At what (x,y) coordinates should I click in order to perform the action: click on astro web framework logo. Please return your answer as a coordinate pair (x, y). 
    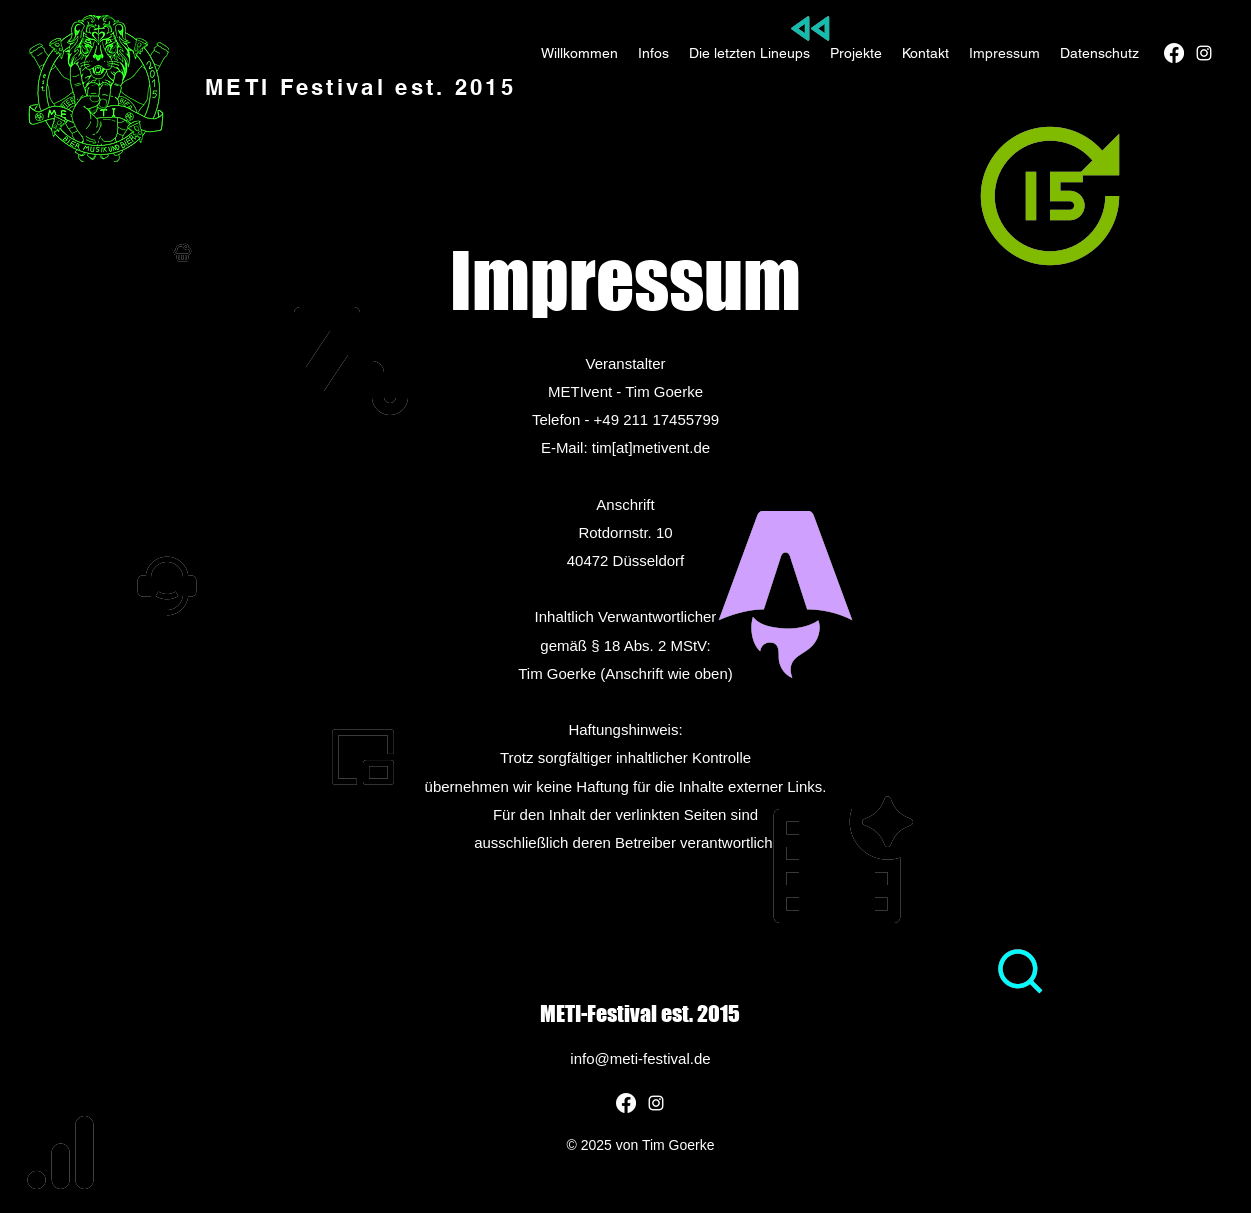
    Looking at the image, I should click on (785, 594).